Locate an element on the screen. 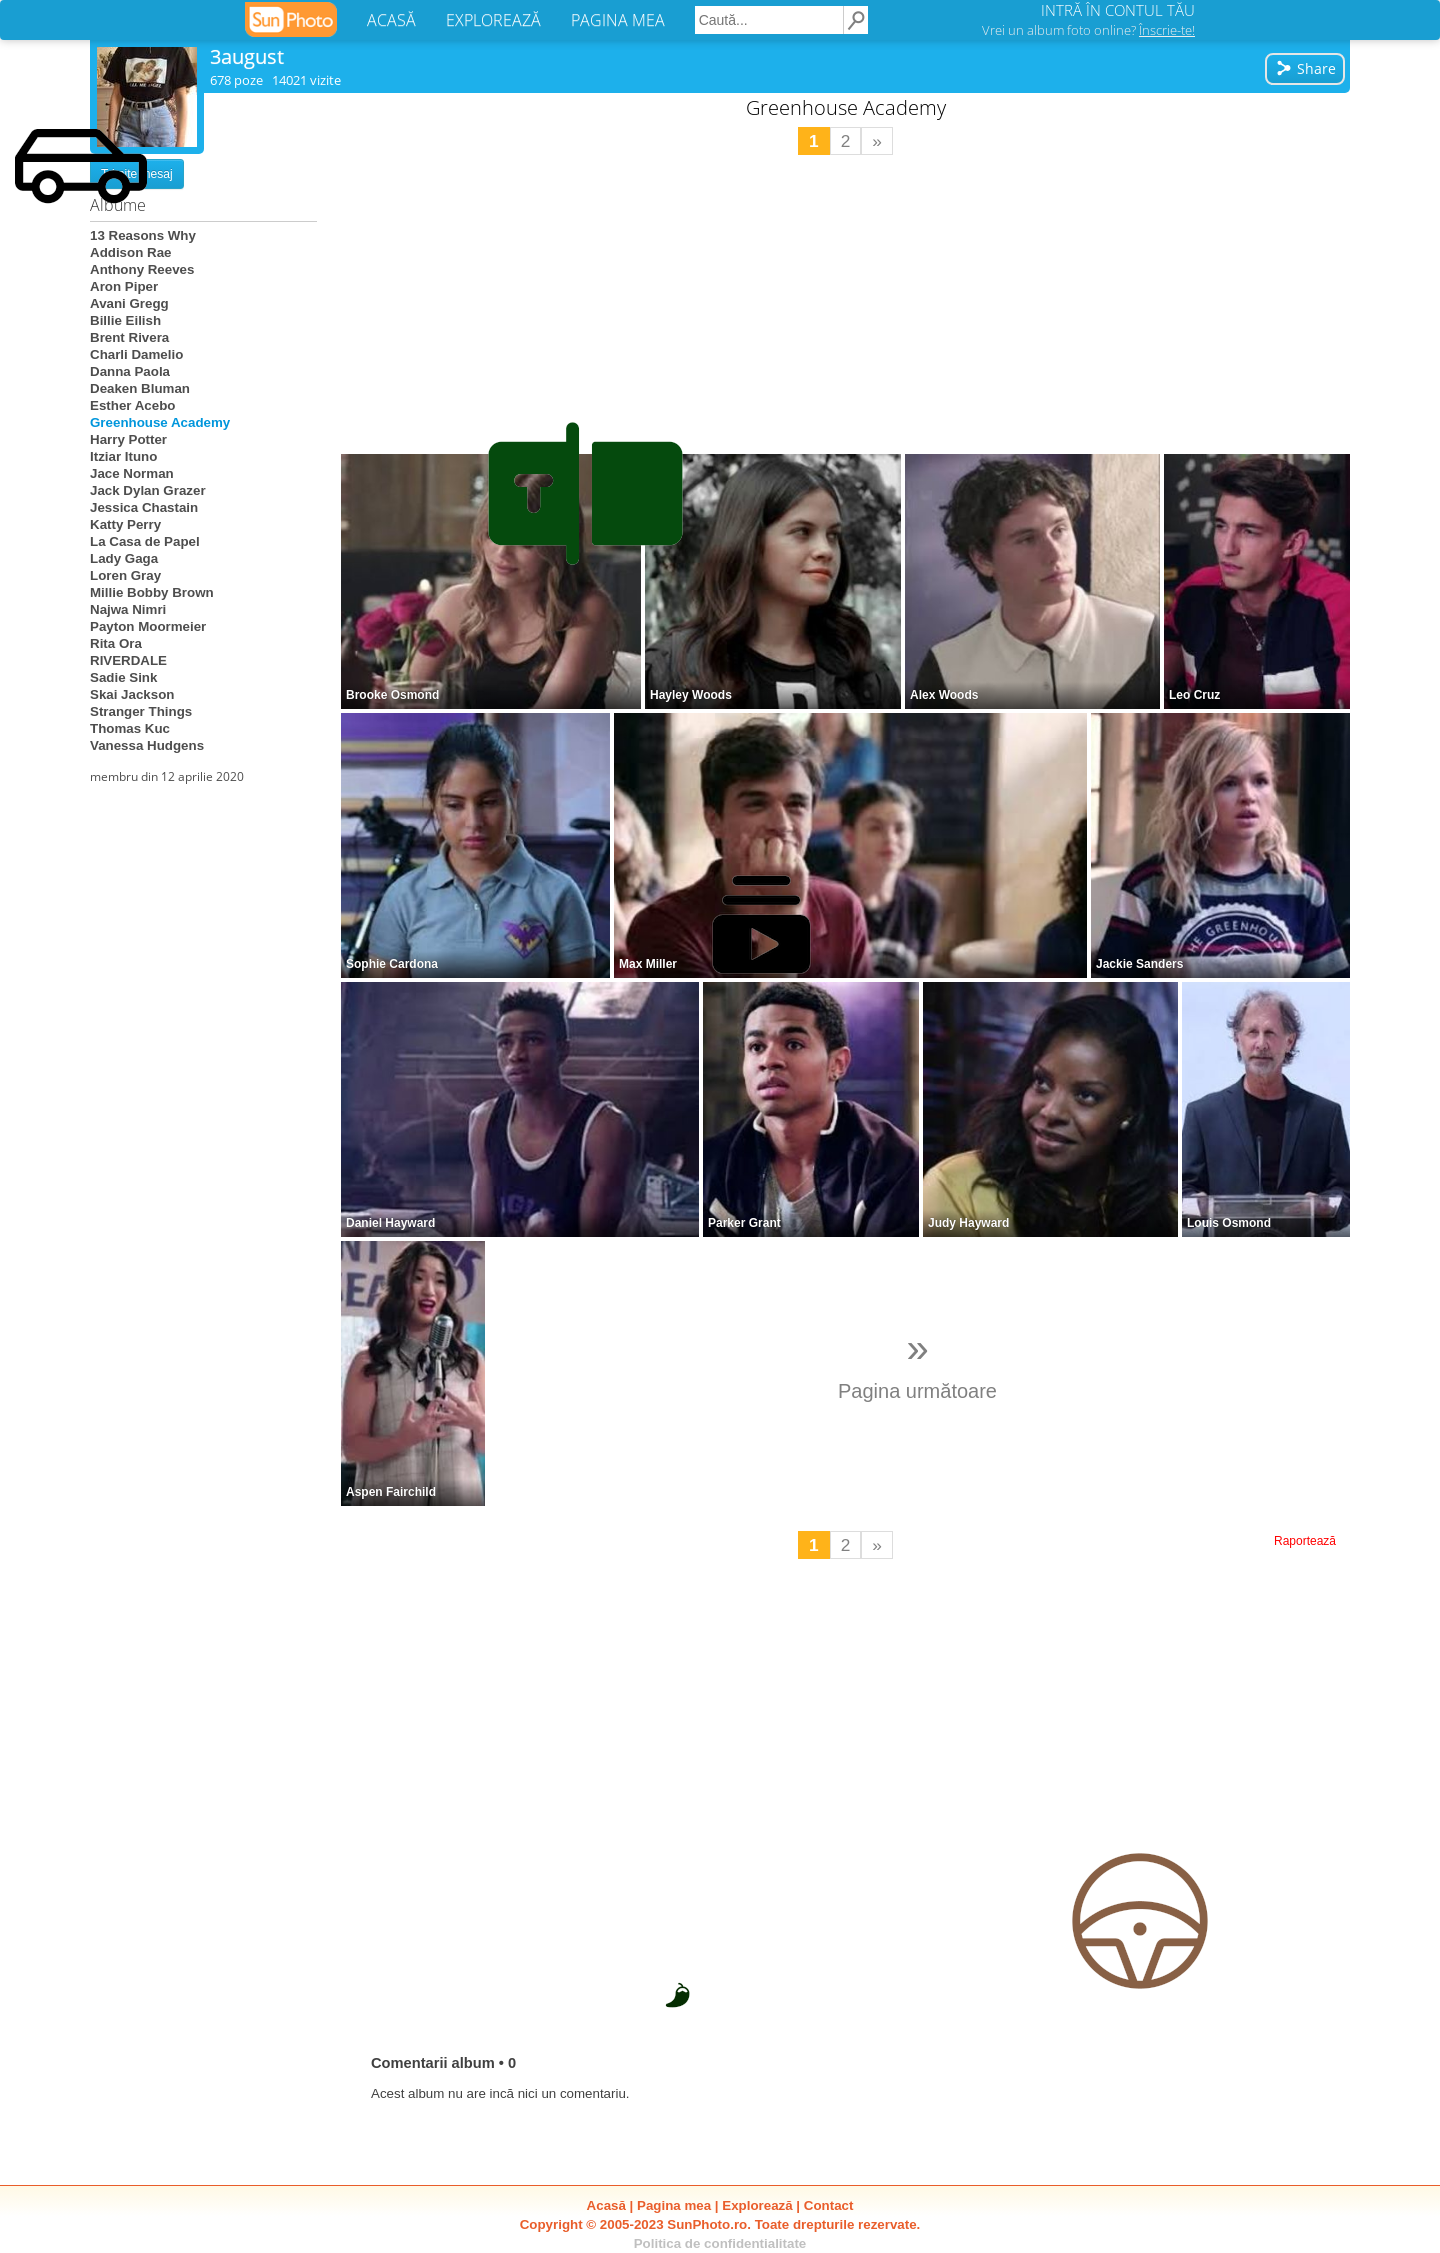 The height and width of the screenshot is (2253, 1440). indicates spicy or hot food option is located at coordinates (679, 1996).